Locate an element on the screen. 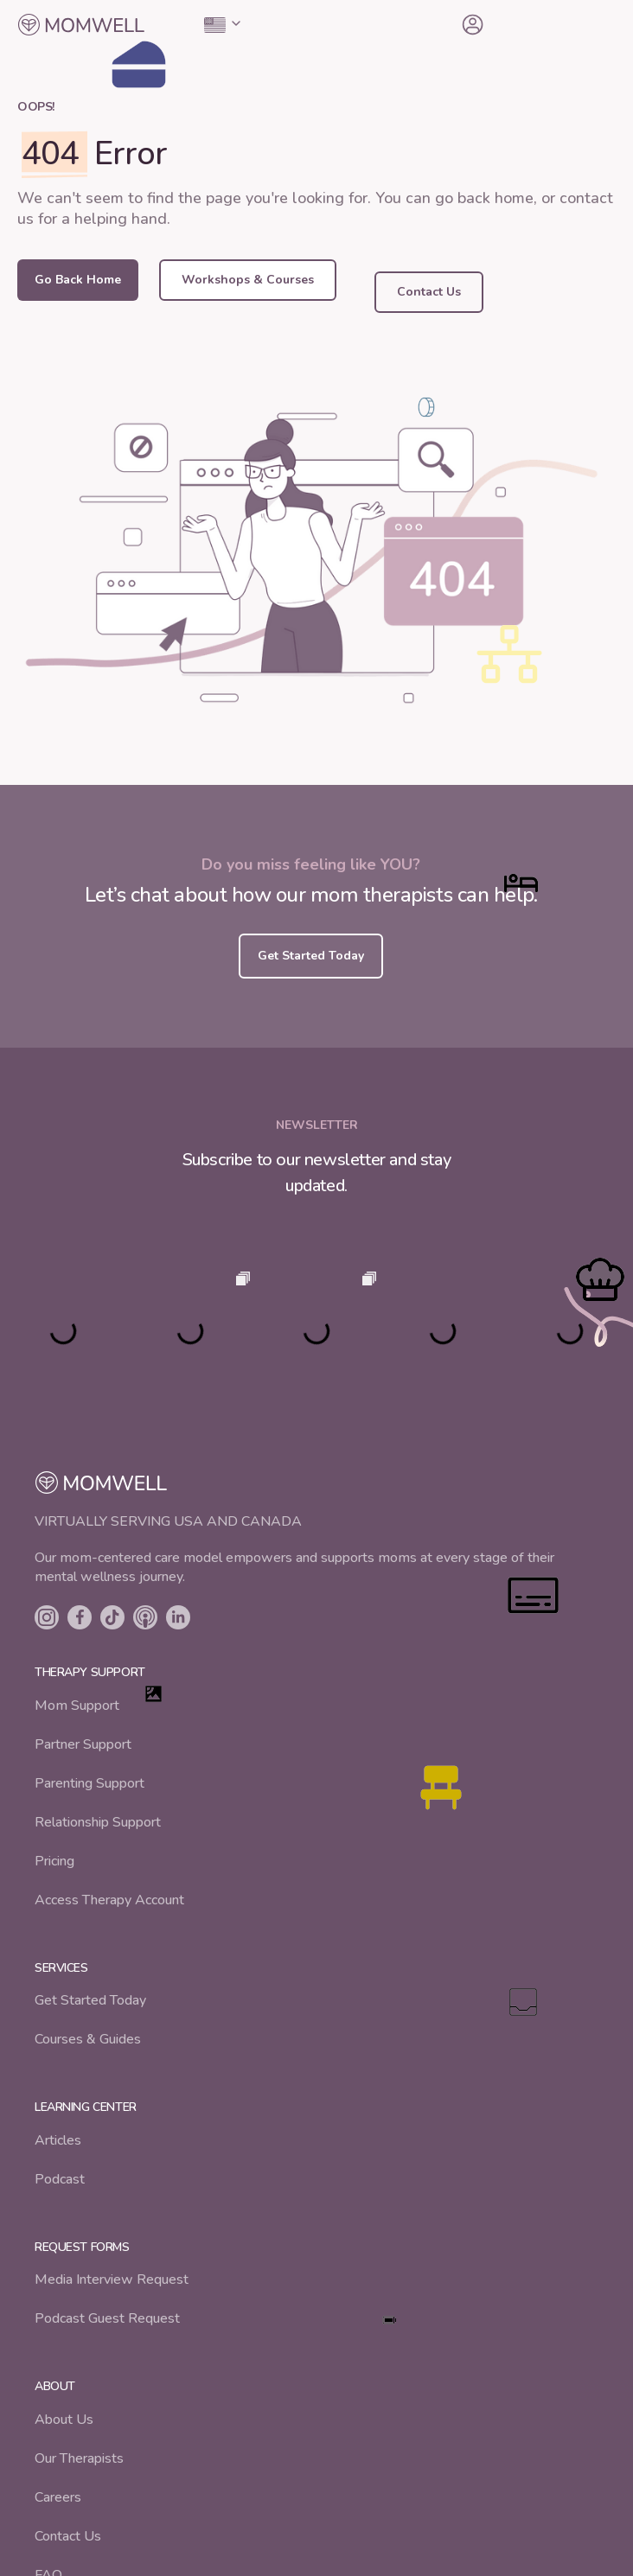  indicates dairy or cheese category in a food app is located at coordinates (138, 64).